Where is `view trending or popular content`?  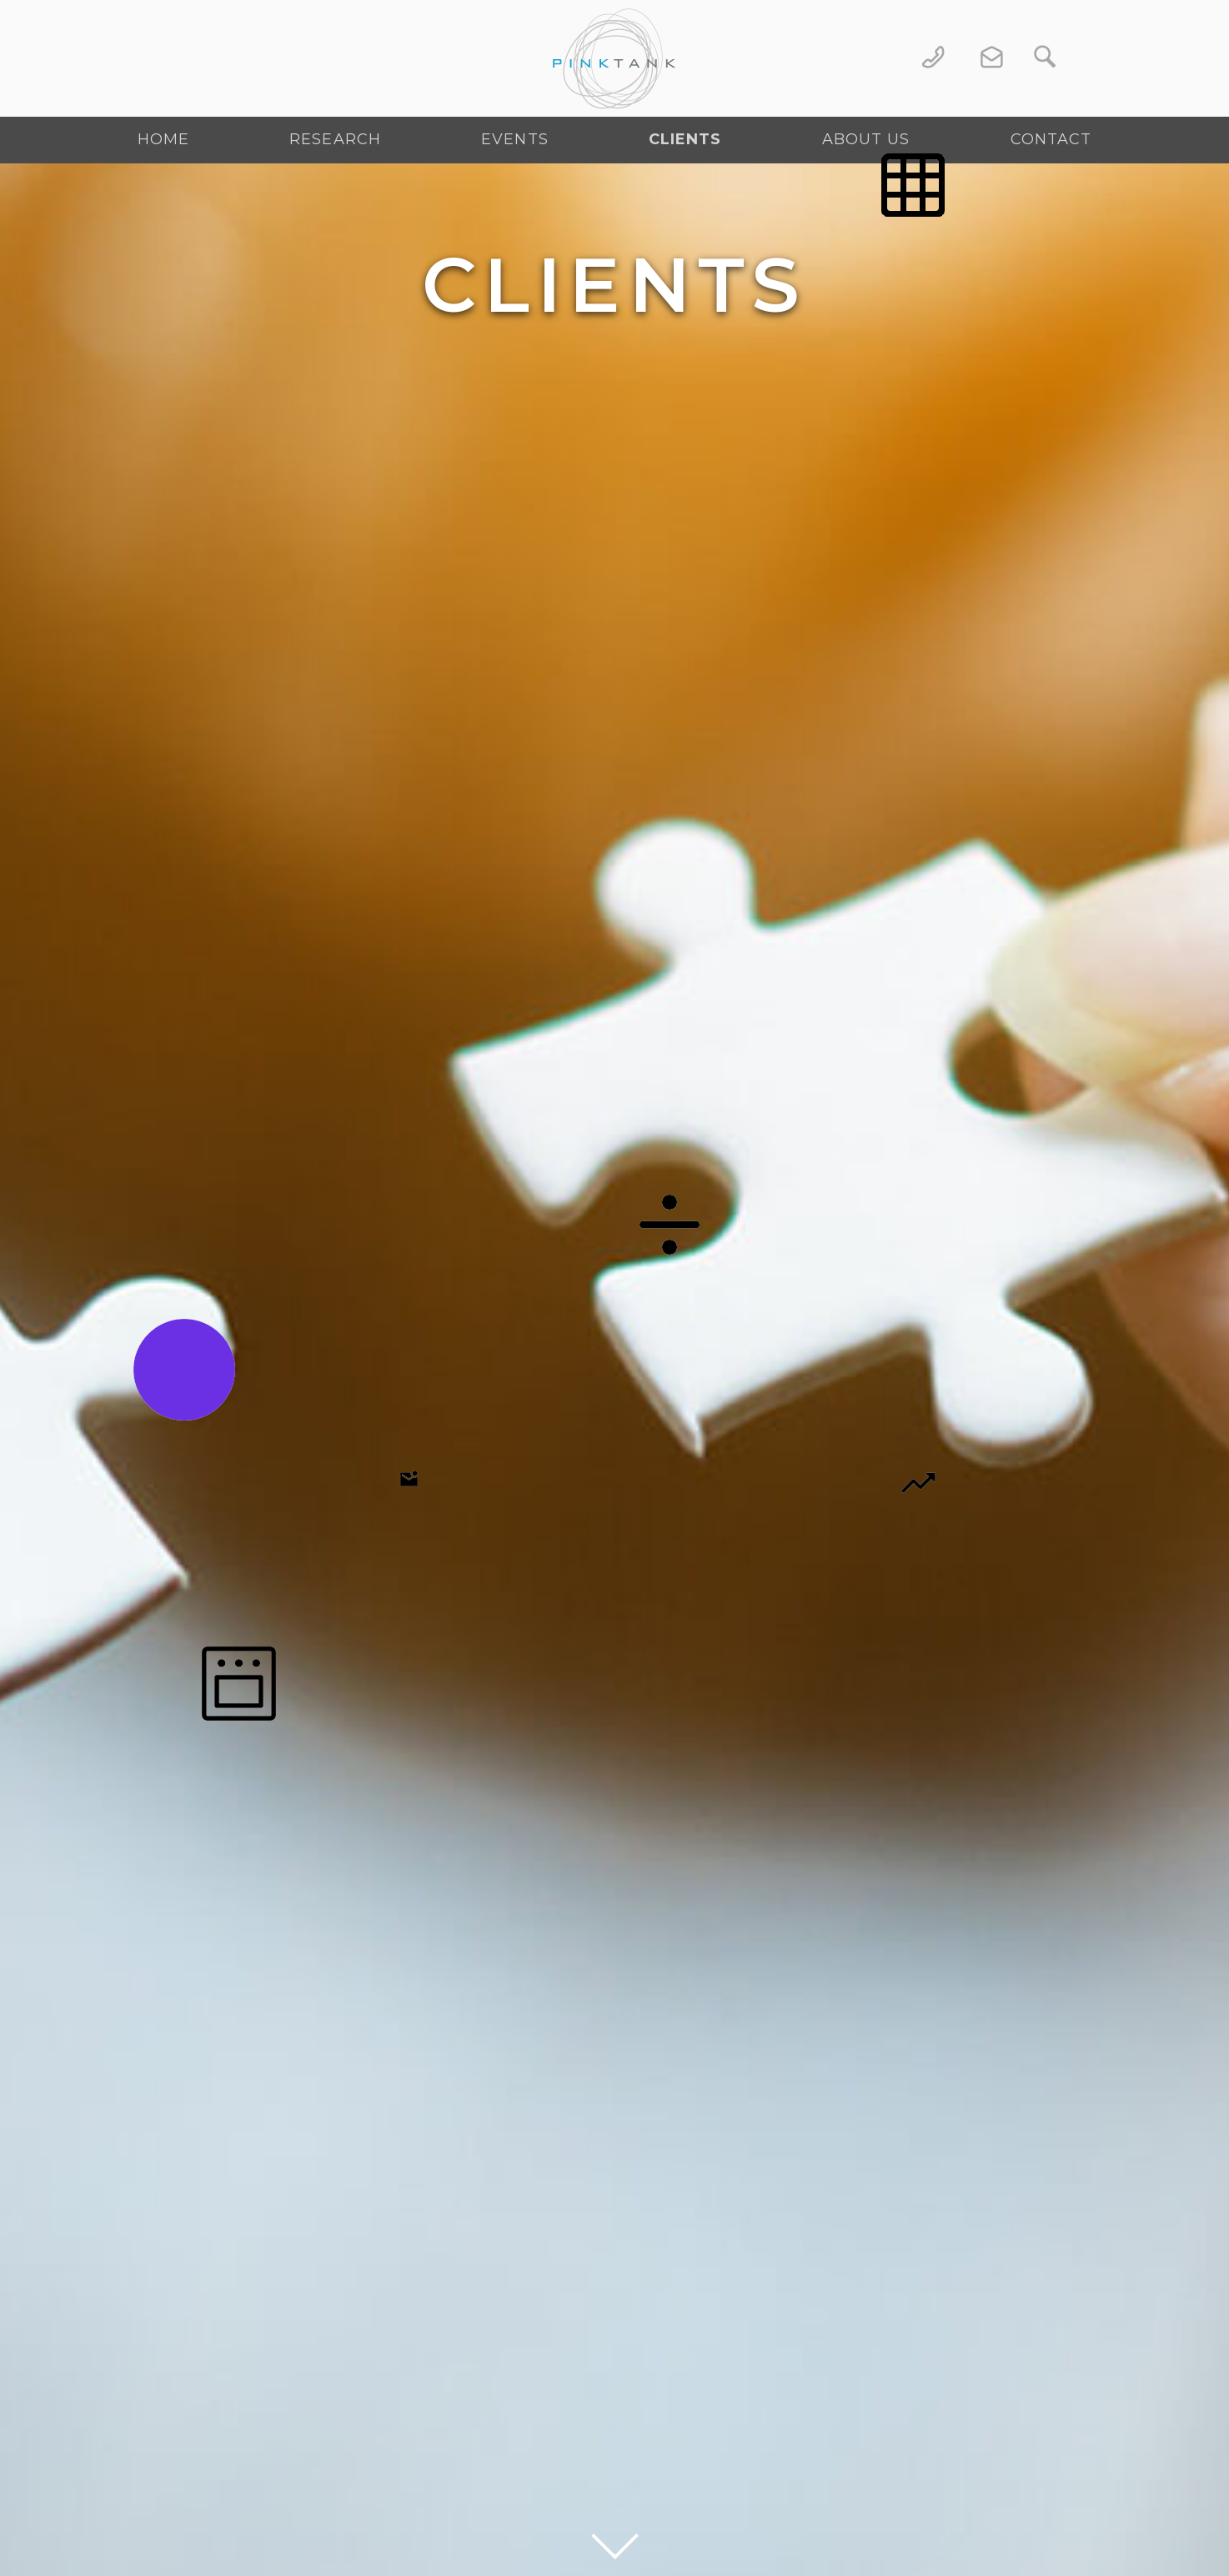 view trending or popular content is located at coordinates (918, 1483).